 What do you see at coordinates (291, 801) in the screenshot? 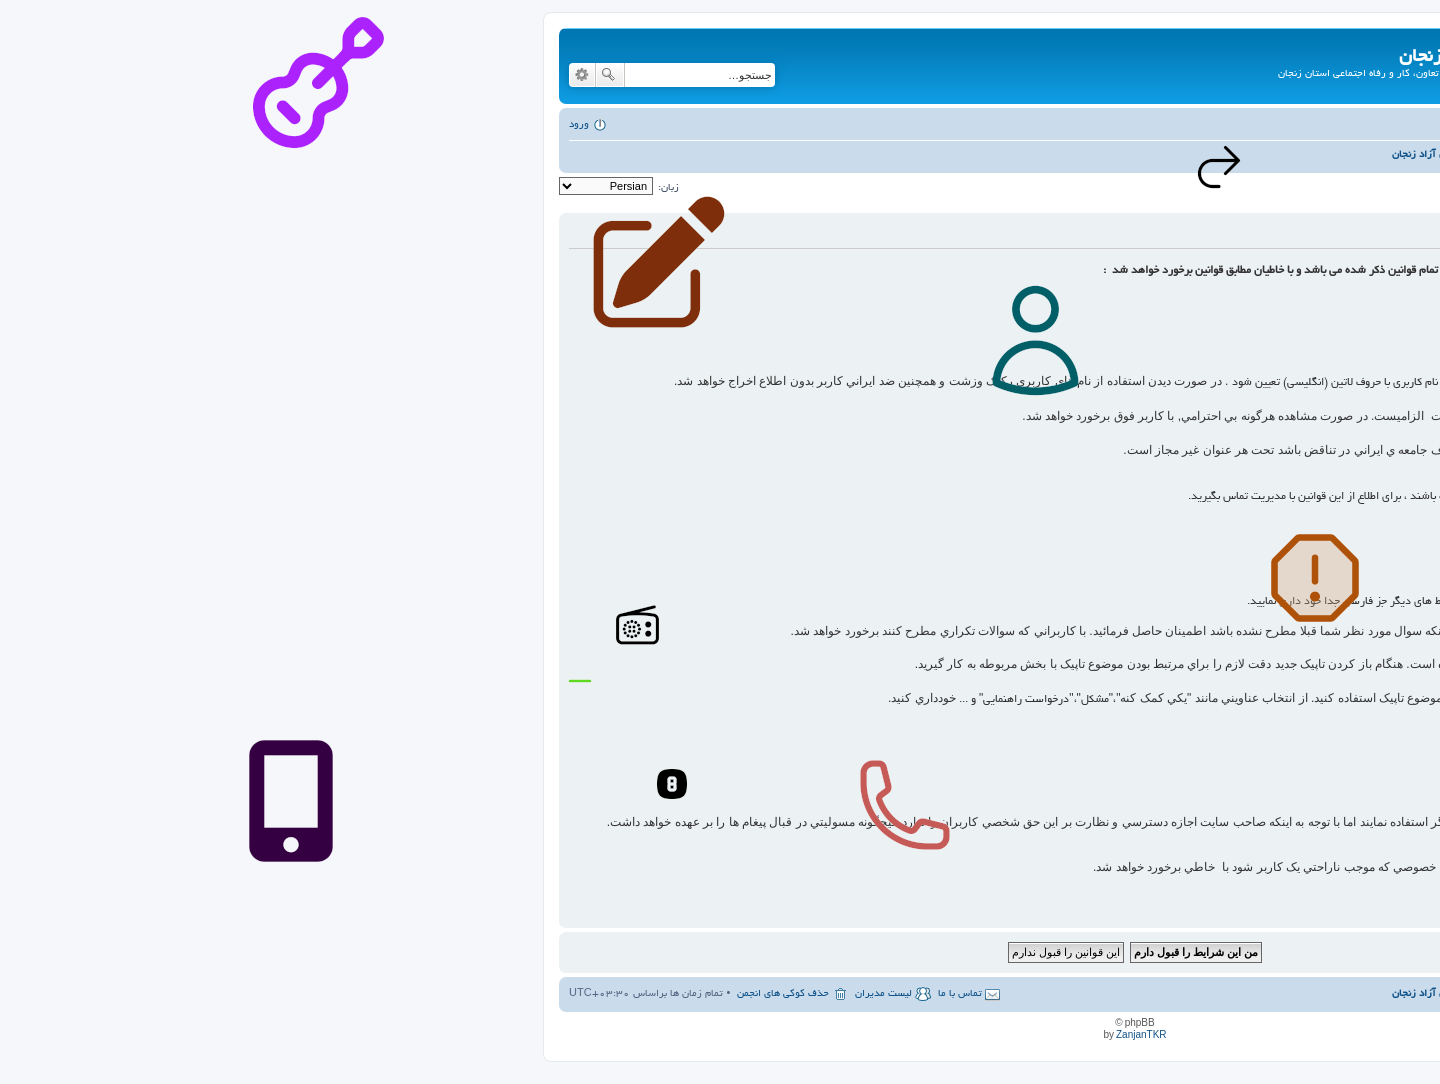
I see `access mobile device settings` at bounding box center [291, 801].